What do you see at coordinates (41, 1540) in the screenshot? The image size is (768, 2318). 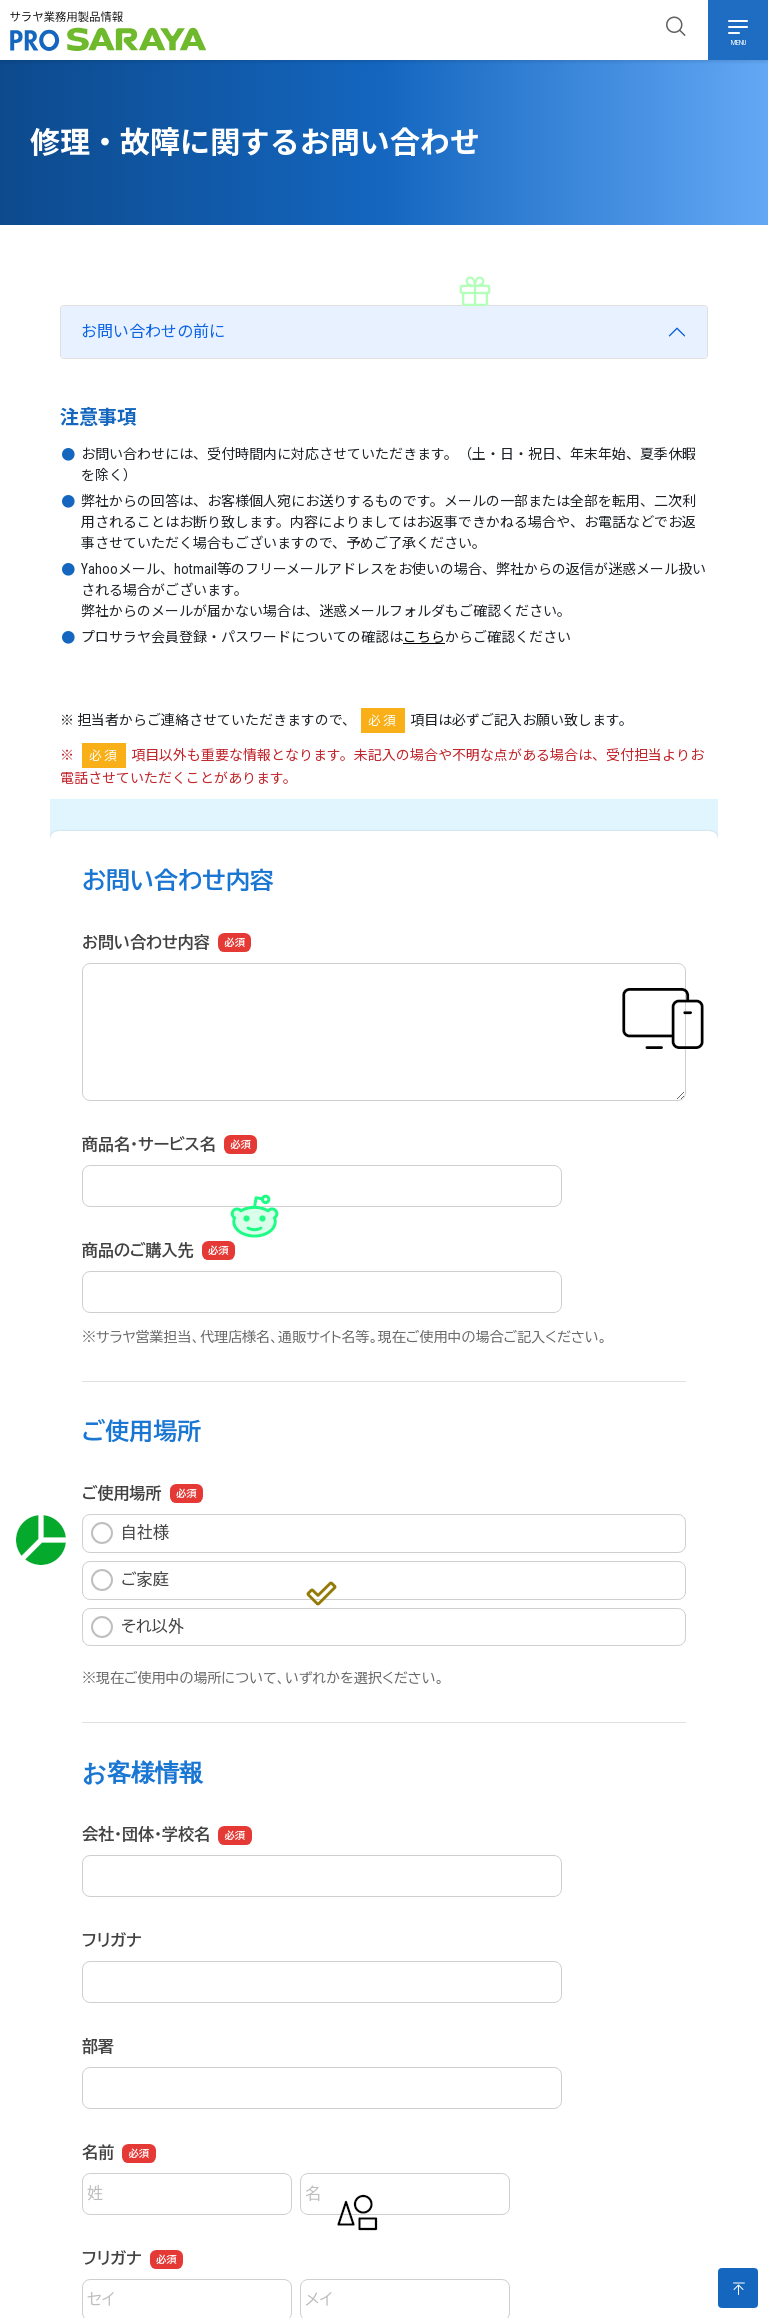 I see `view data breakdown by category` at bounding box center [41, 1540].